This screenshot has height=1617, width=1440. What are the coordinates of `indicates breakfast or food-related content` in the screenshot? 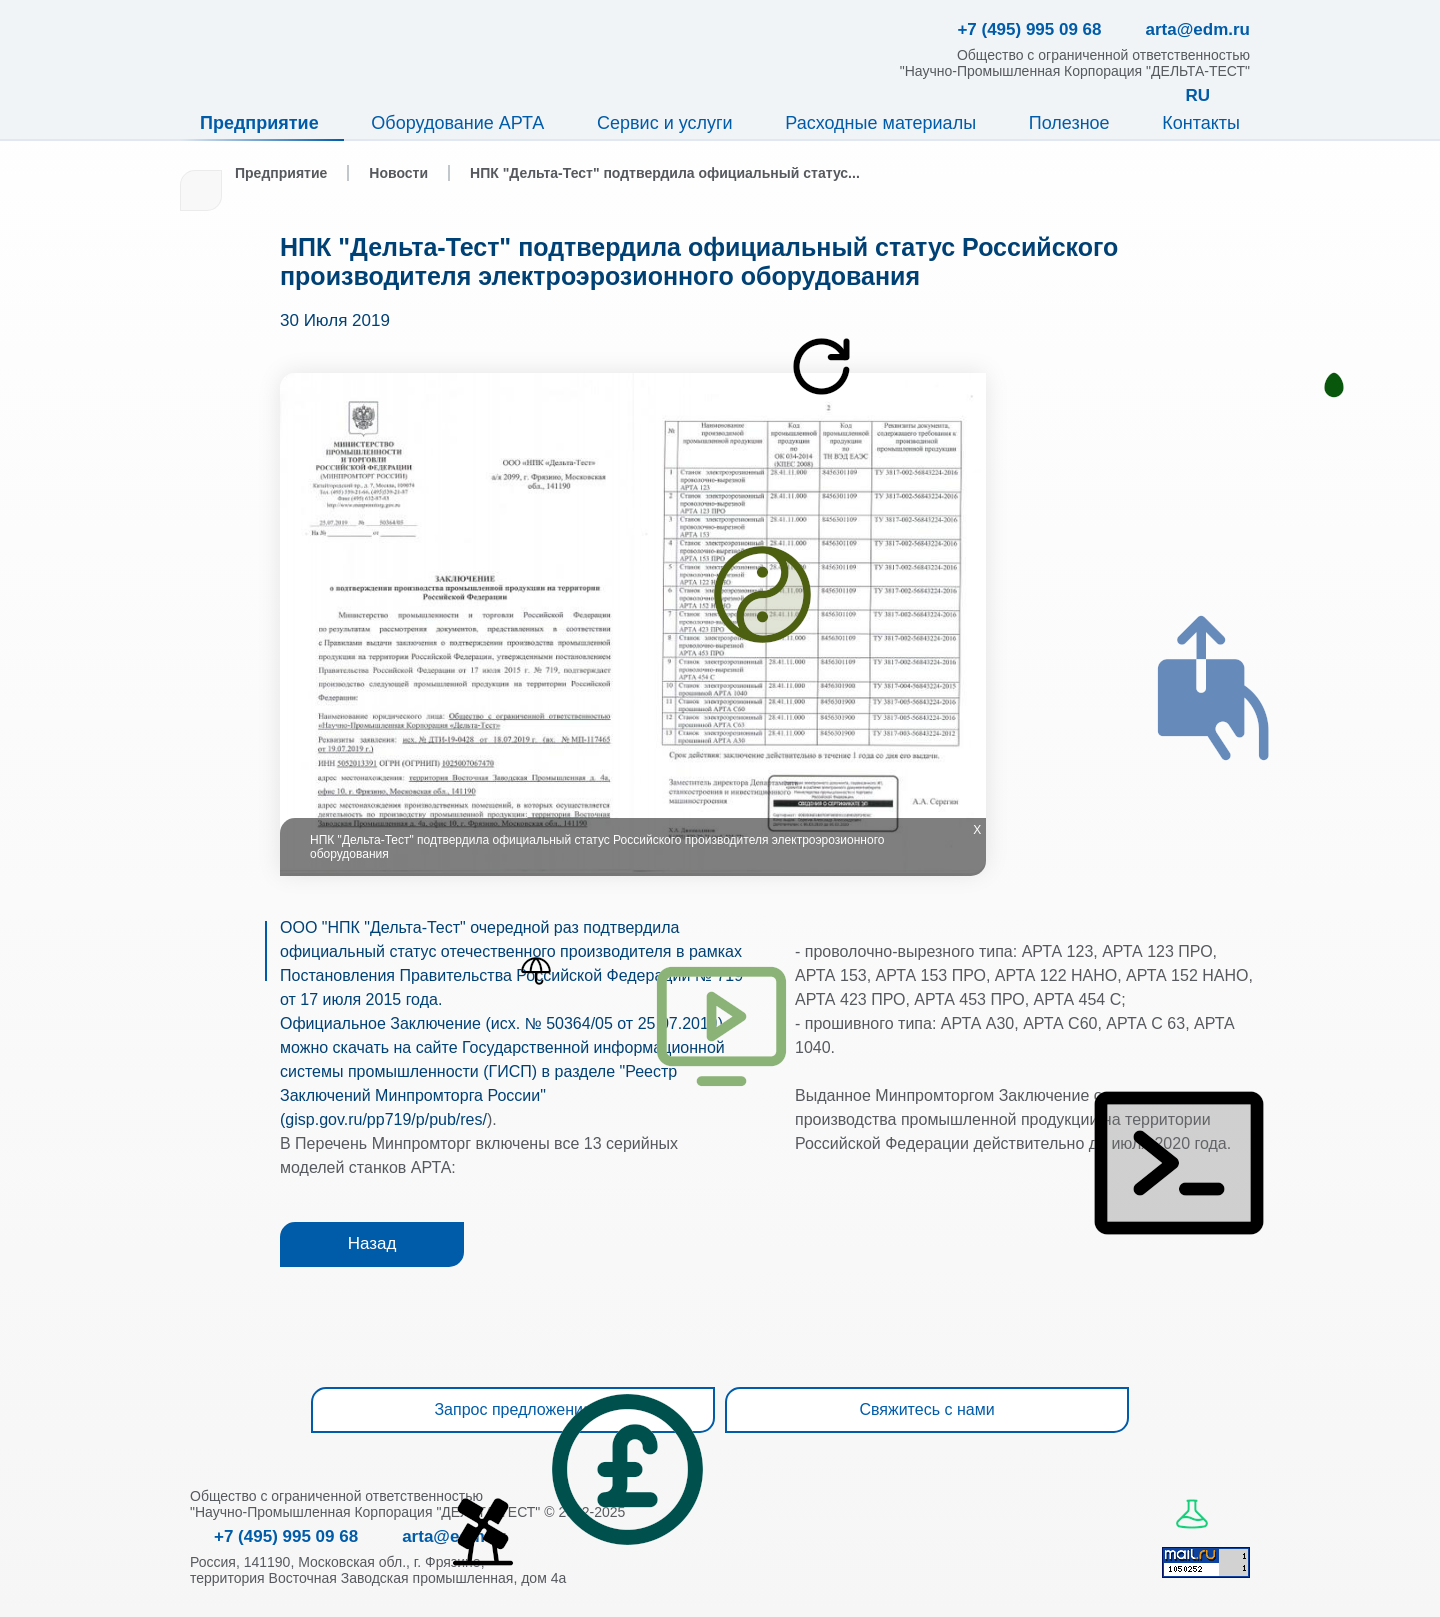 It's located at (1334, 385).